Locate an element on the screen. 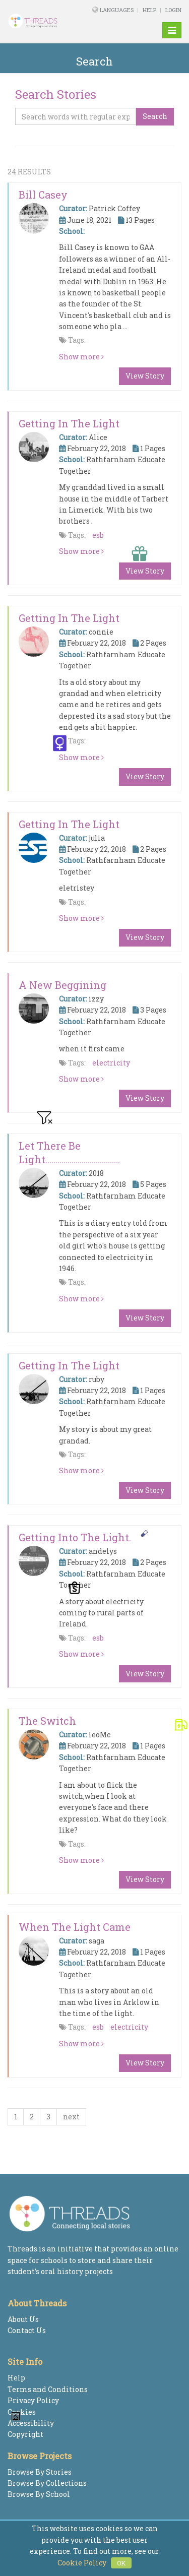  find nearby electric vehicle charging stations is located at coordinates (181, 1725).